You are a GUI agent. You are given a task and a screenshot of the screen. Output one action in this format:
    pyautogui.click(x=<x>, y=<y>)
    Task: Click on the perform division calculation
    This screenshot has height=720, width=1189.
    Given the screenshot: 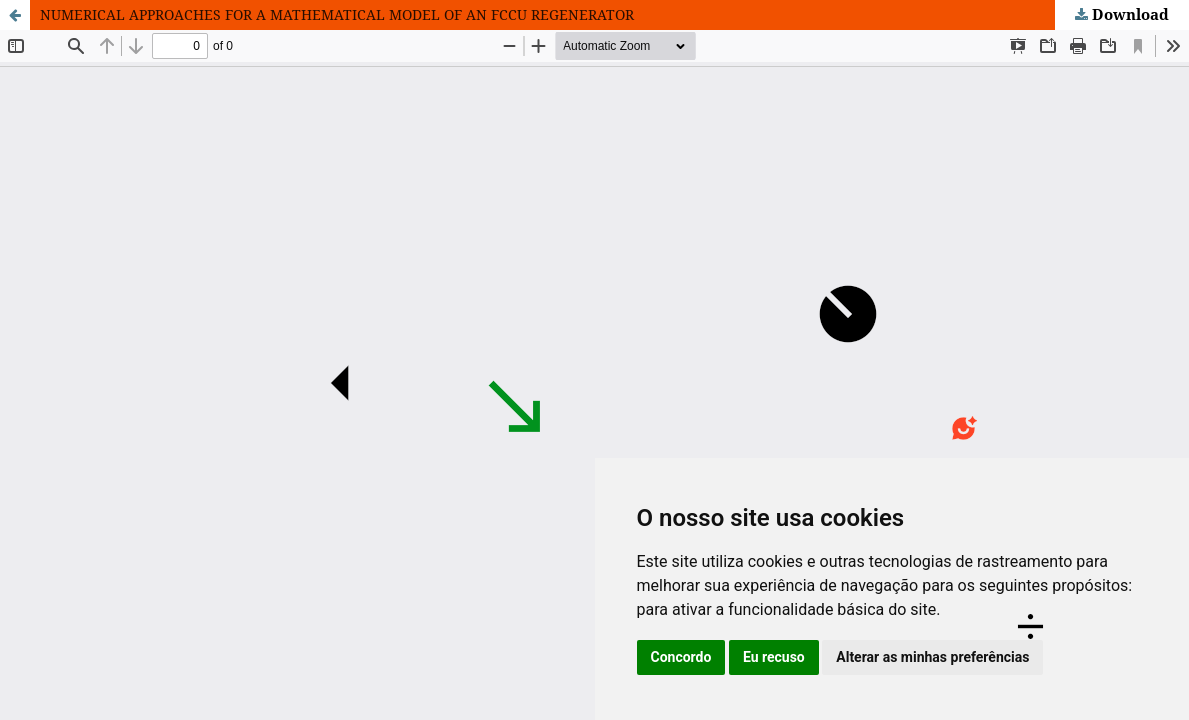 What is the action you would take?
    pyautogui.click(x=1030, y=626)
    